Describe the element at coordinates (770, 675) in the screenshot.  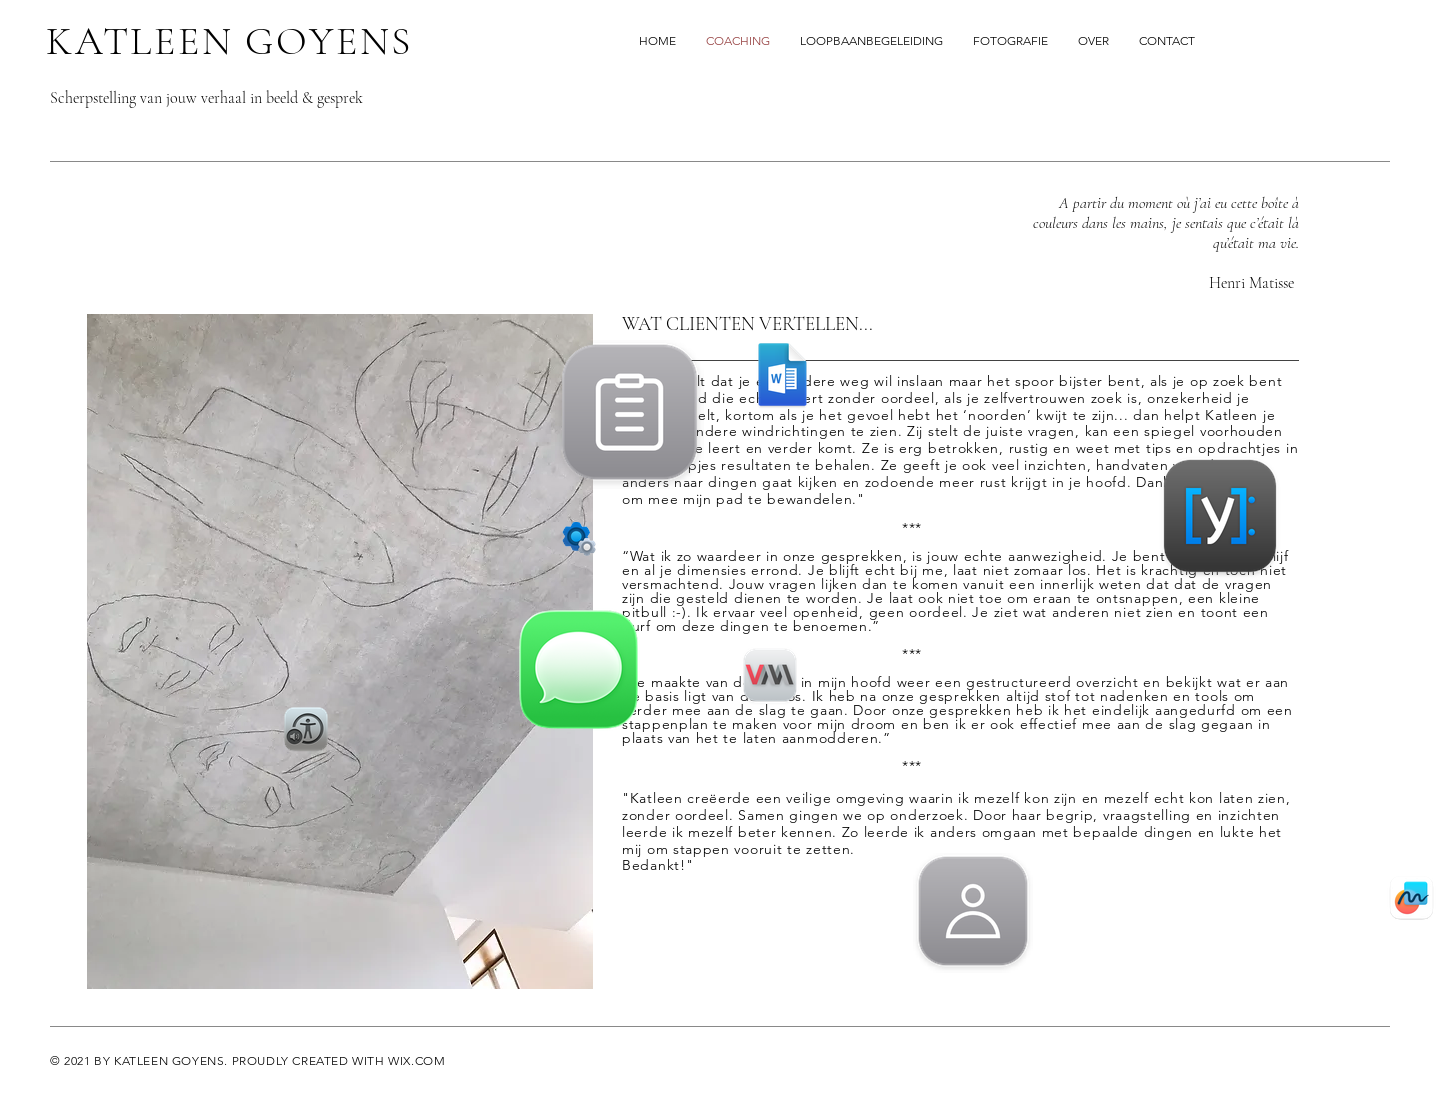
I see `open virt-manager virtual machine management app` at that location.